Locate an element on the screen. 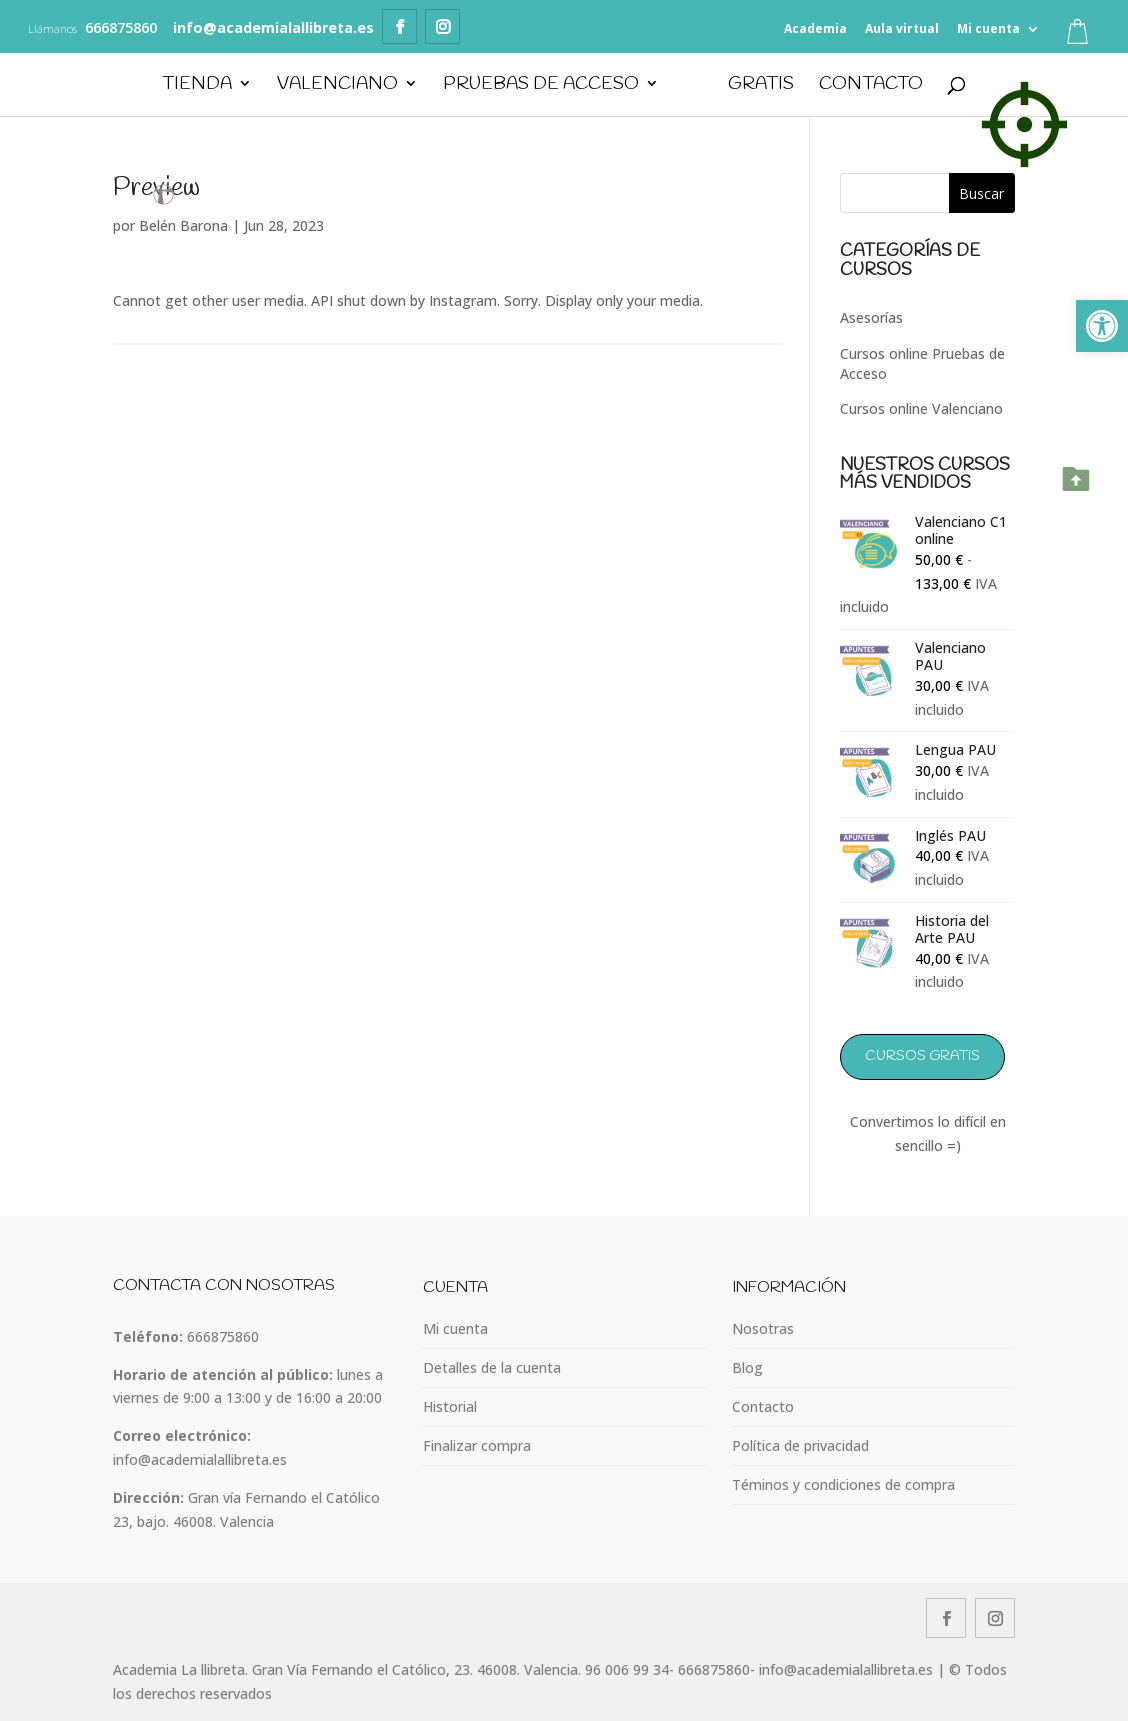  center or align an element to a focal point is located at coordinates (1024, 124).